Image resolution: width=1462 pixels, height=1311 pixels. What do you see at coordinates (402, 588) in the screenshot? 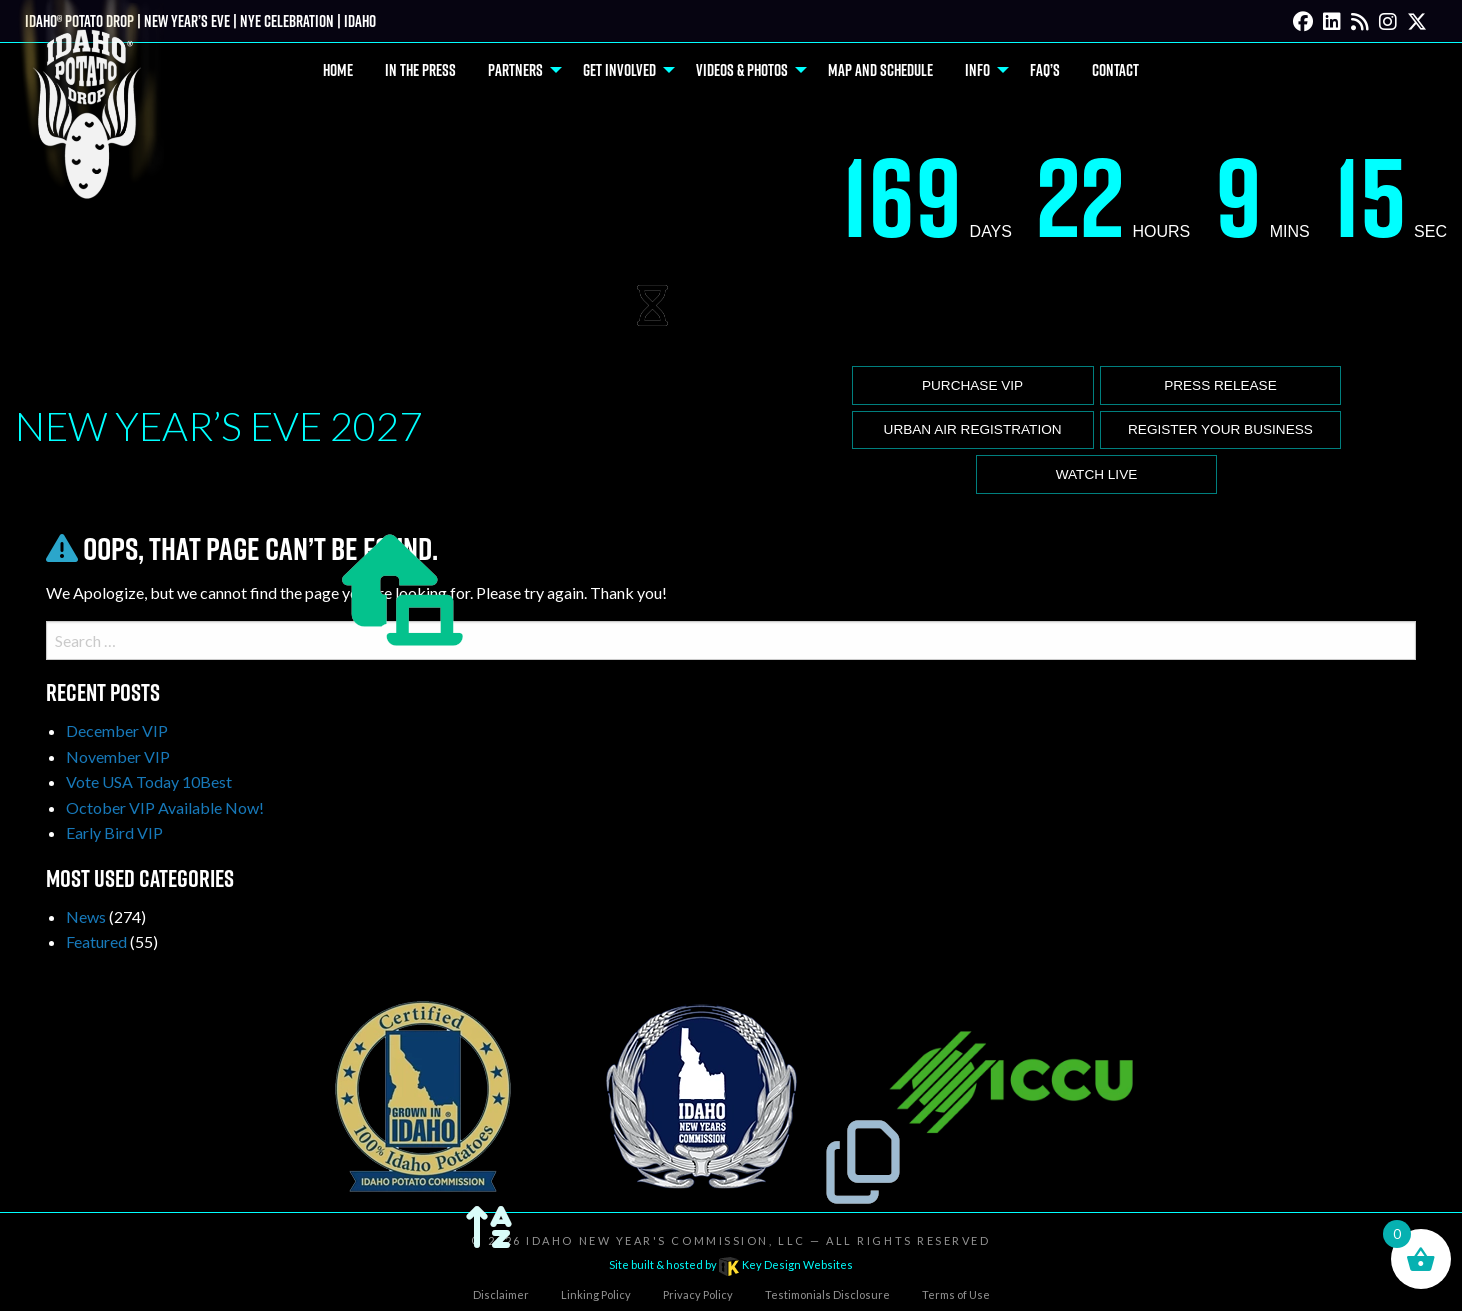
I see `work from home or remote work mode` at bounding box center [402, 588].